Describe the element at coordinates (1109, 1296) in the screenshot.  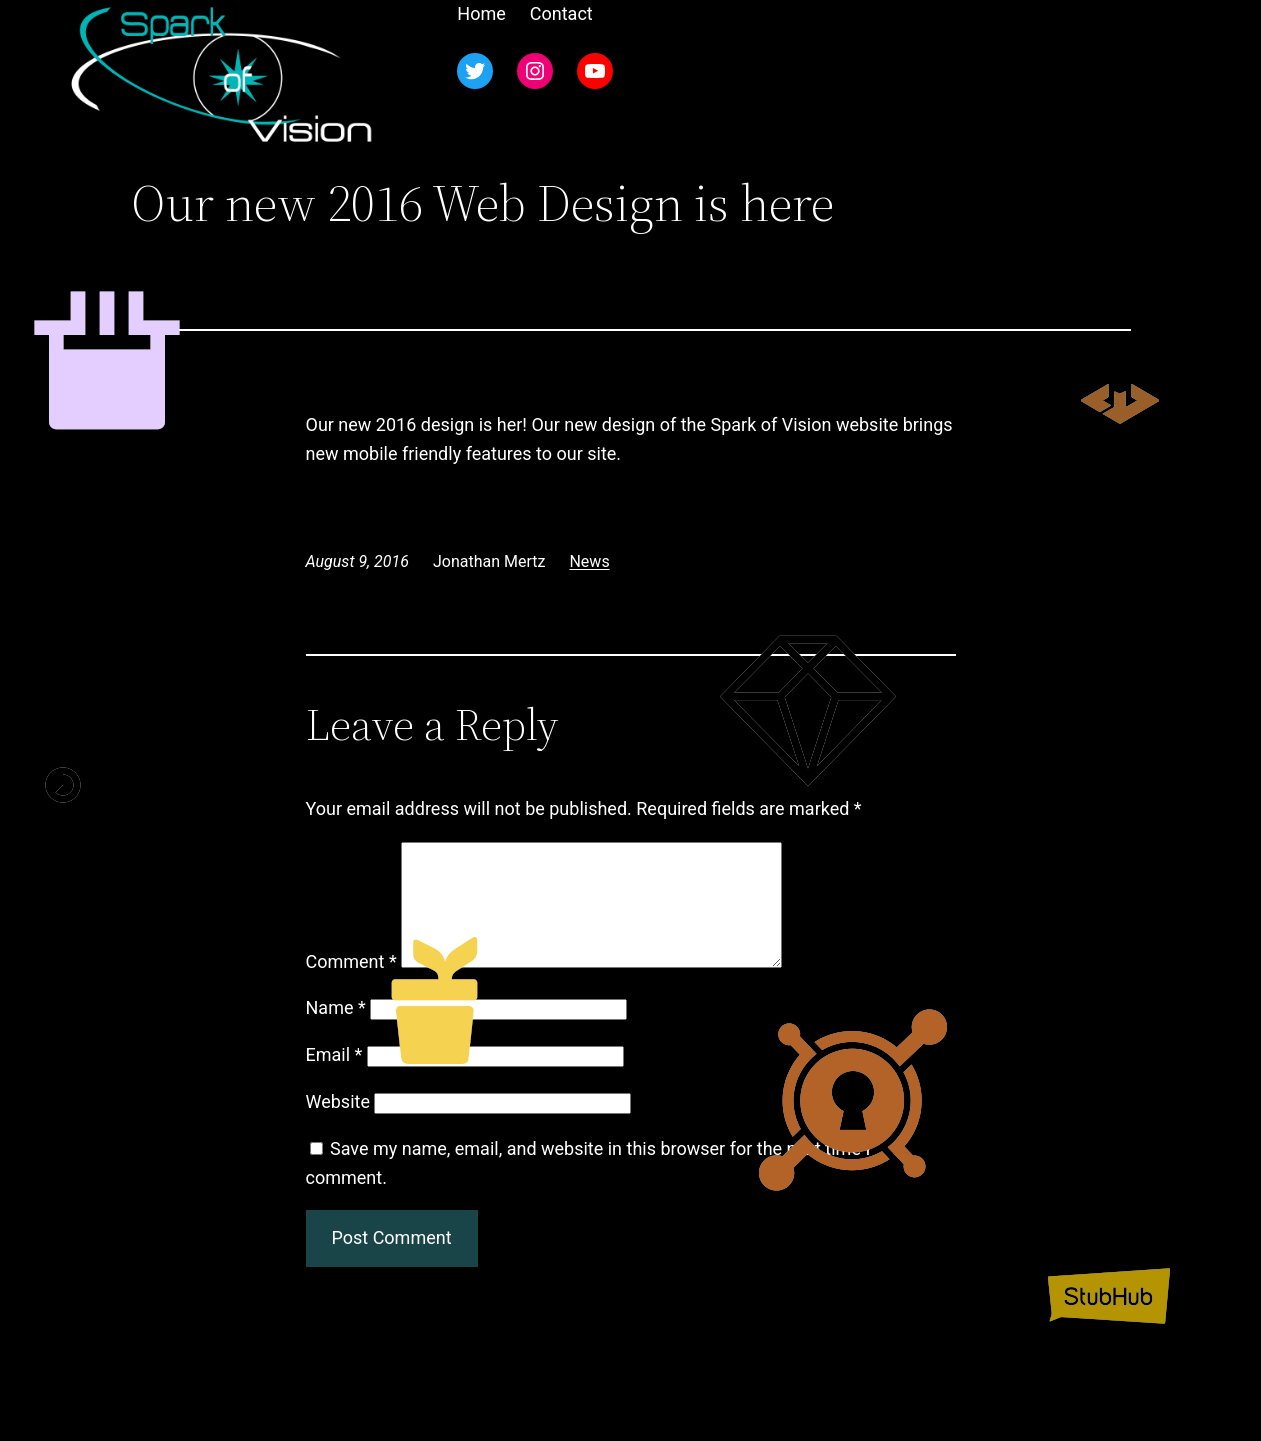
I see `open the StubHub app` at that location.